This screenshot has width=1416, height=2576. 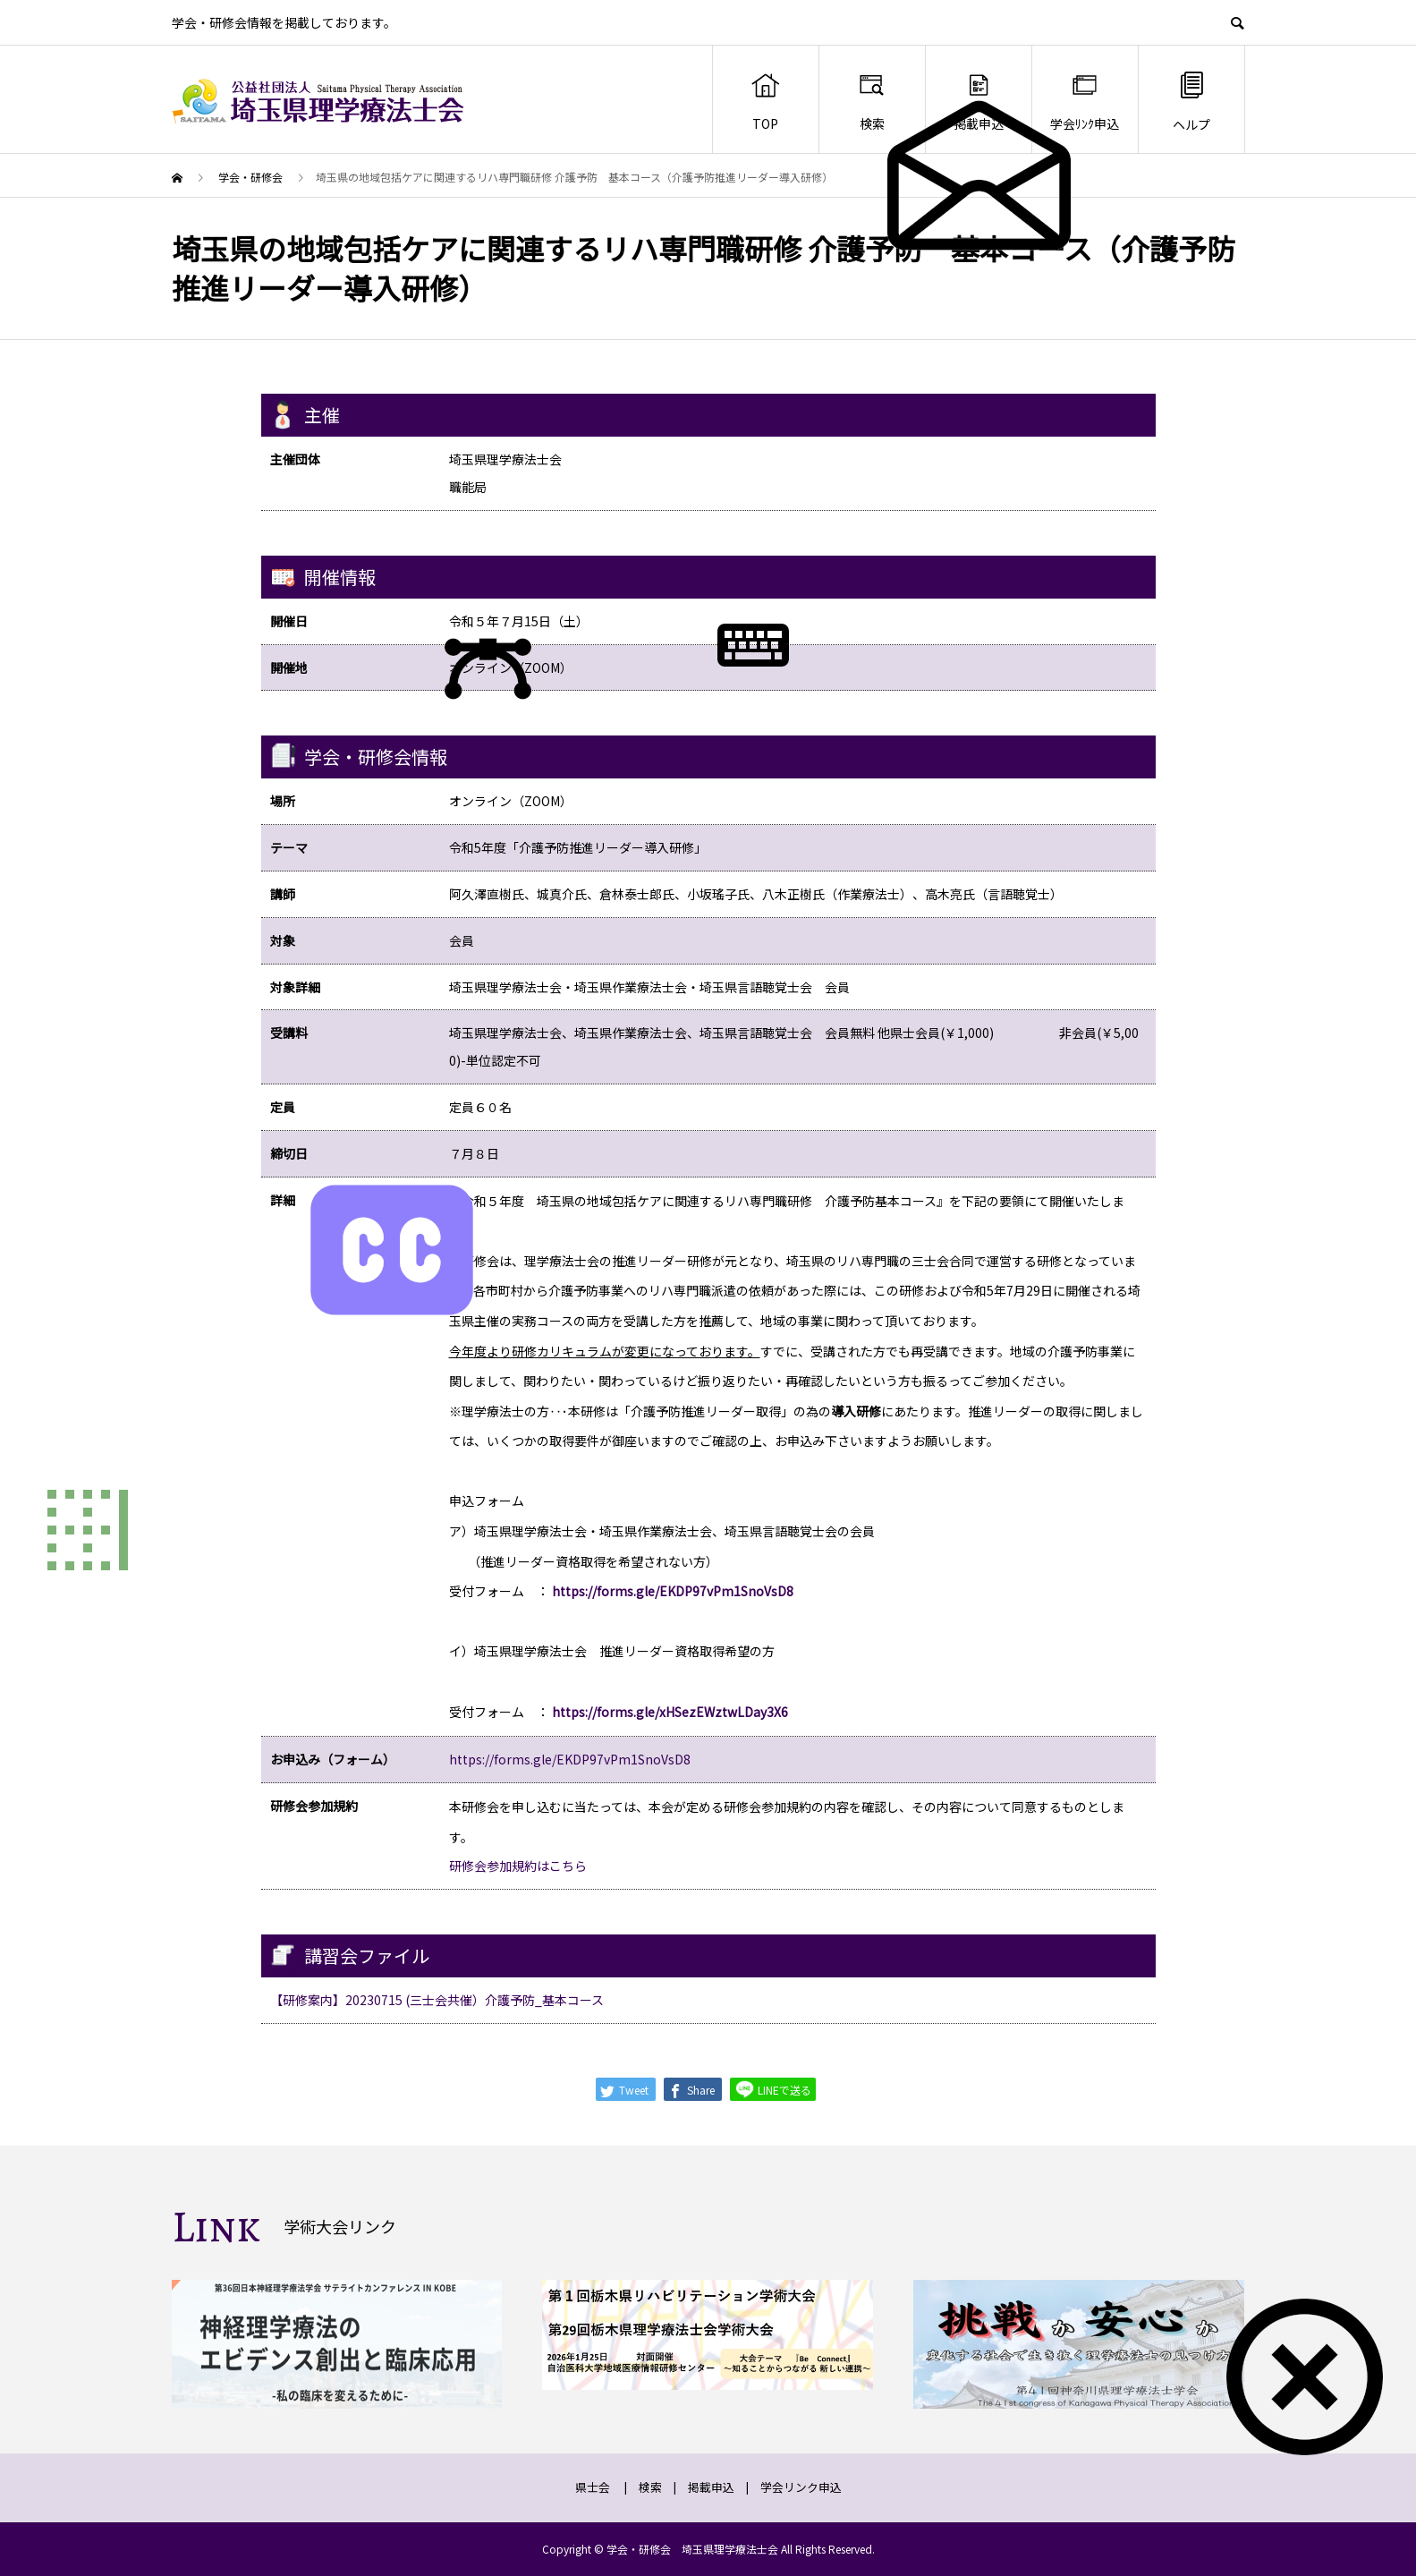 What do you see at coordinates (1304, 2376) in the screenshot?
I see `close the current window or dialog` at bounding box center [1304, 2376].